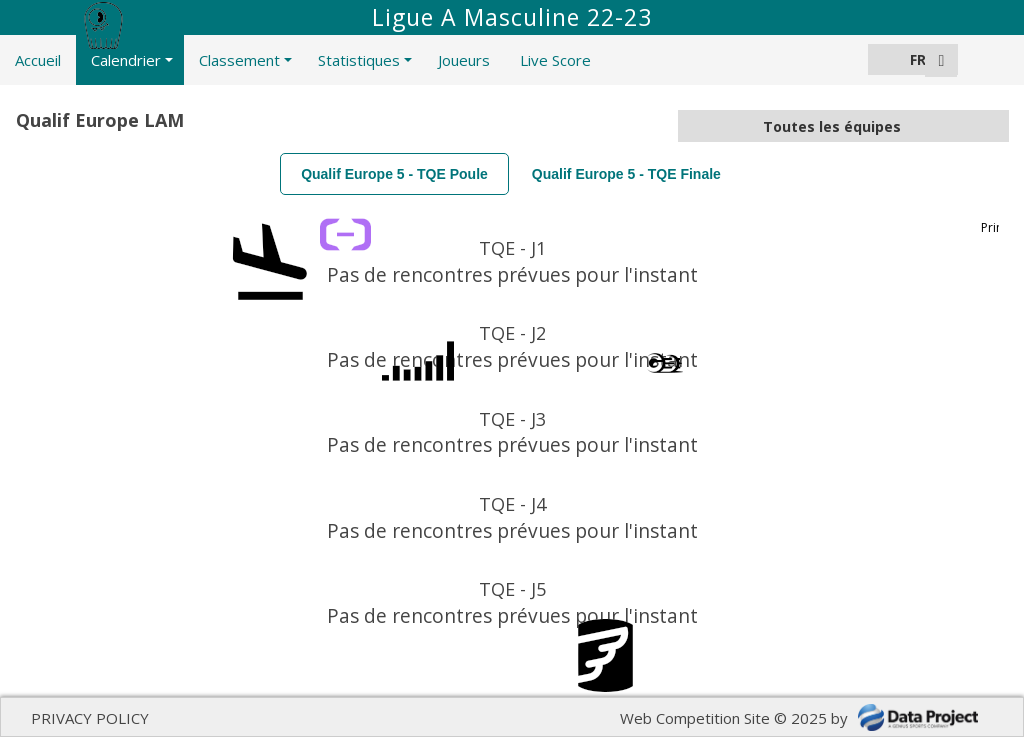  What do you see at coordinates (418, 361) in the screenshot?
I see `view Social Blade analytics` at bounding box center [418, 361].